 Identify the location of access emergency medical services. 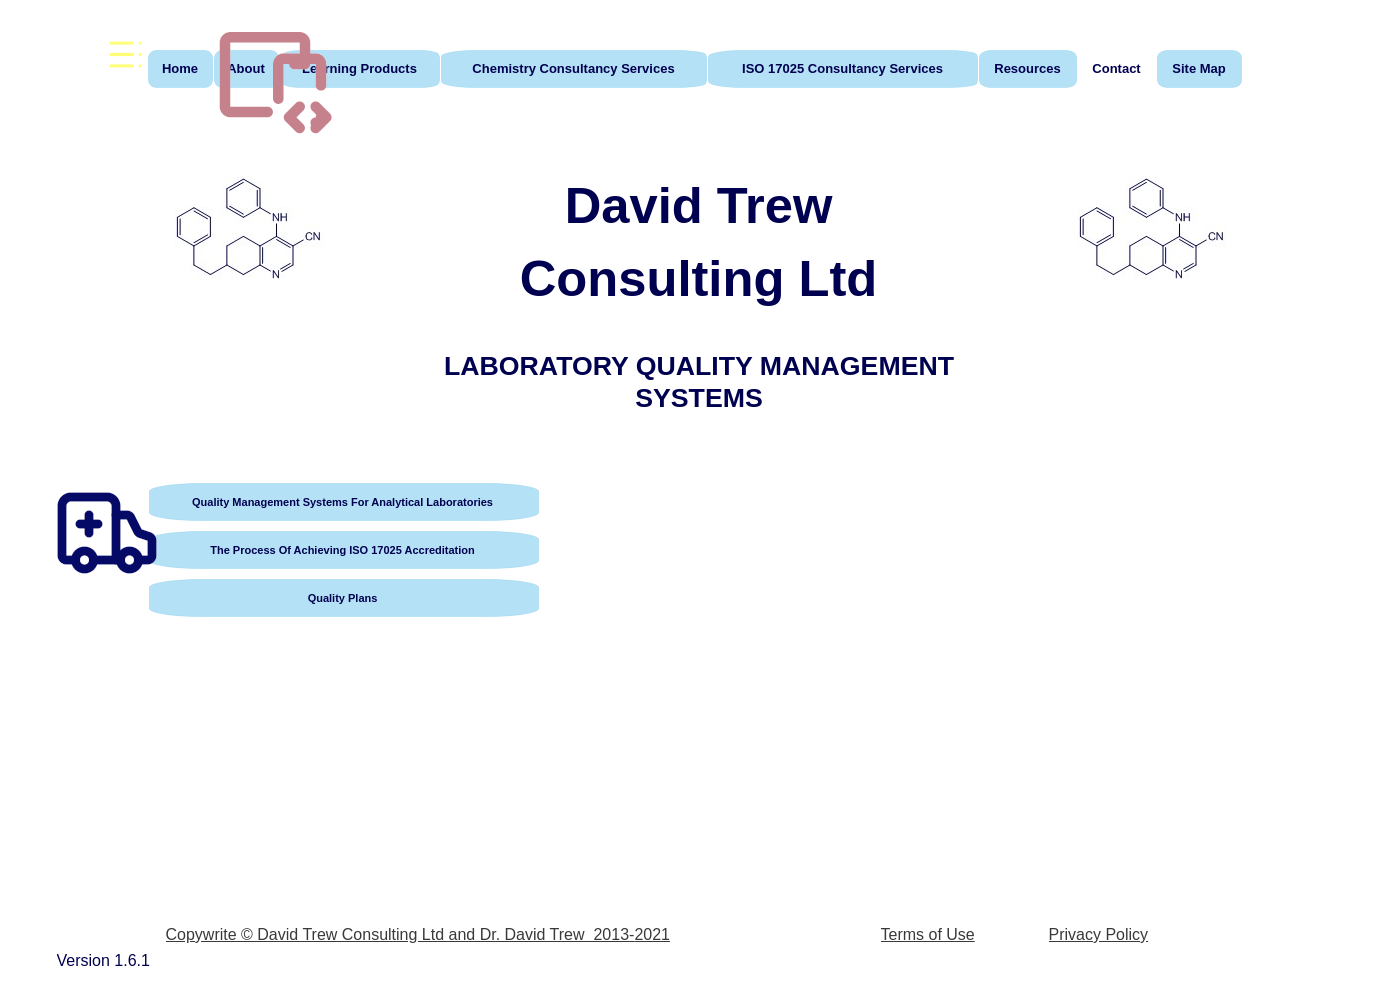
(107, 533).